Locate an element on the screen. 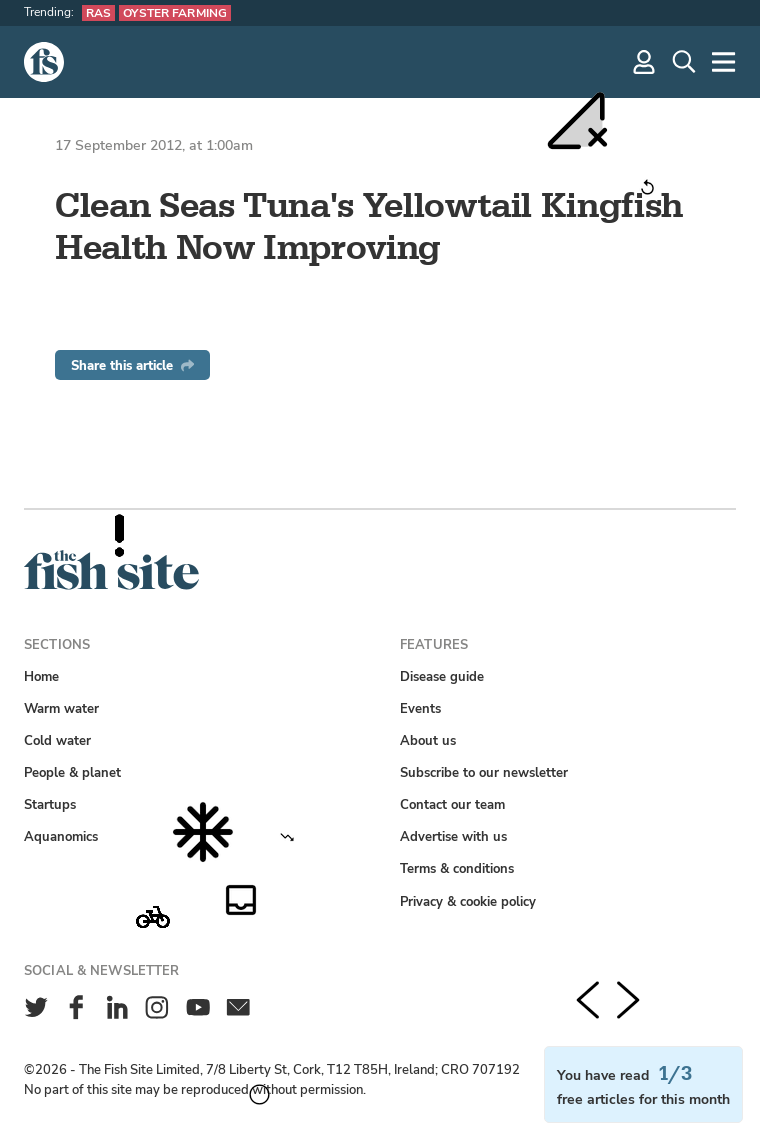 Image resolution: width=760 pixels, height=1140 pixels. indicates a declining trend or decreasing value is located at coordinates (287, 837).